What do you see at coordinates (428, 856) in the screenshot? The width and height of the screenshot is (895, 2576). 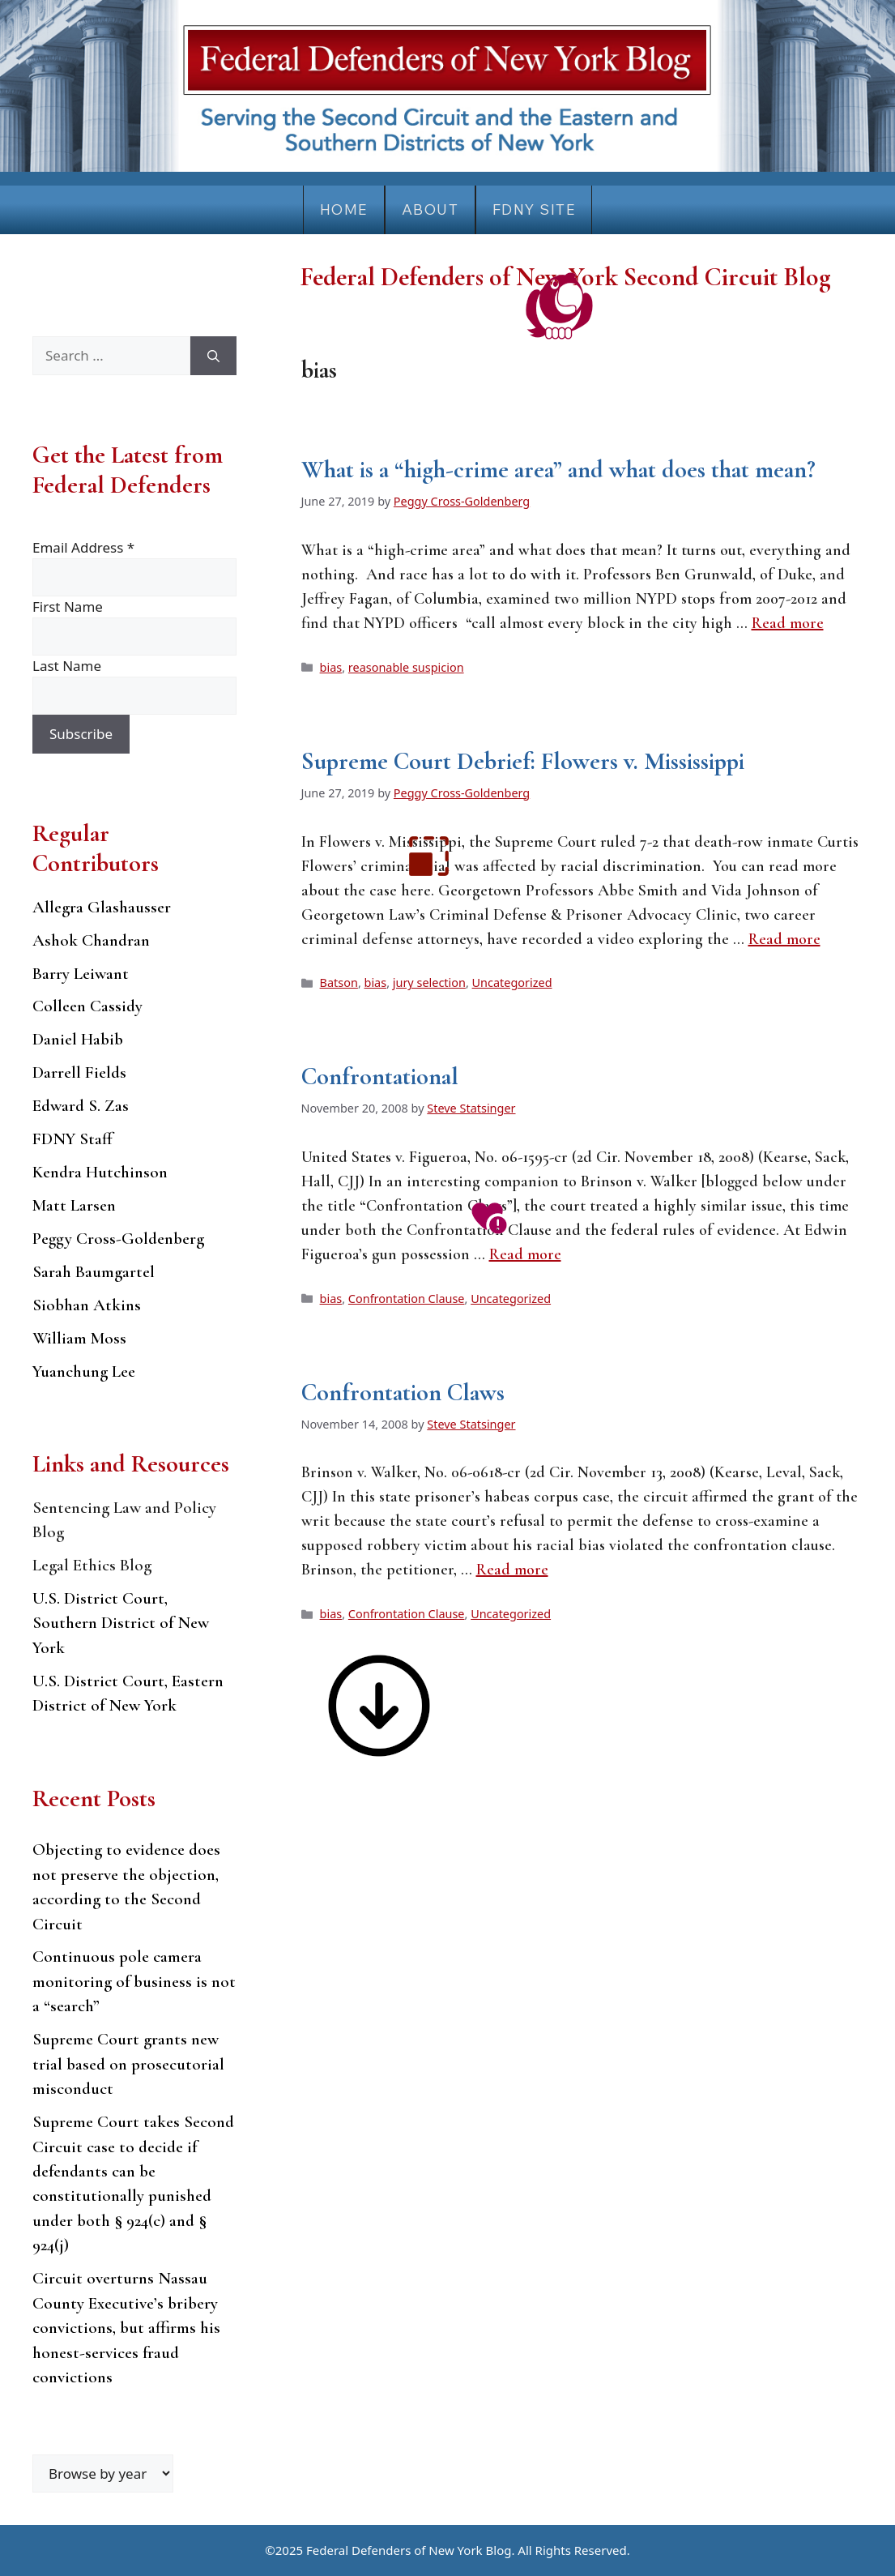 I see `resize an element or window` at bounding box center [428, 856].